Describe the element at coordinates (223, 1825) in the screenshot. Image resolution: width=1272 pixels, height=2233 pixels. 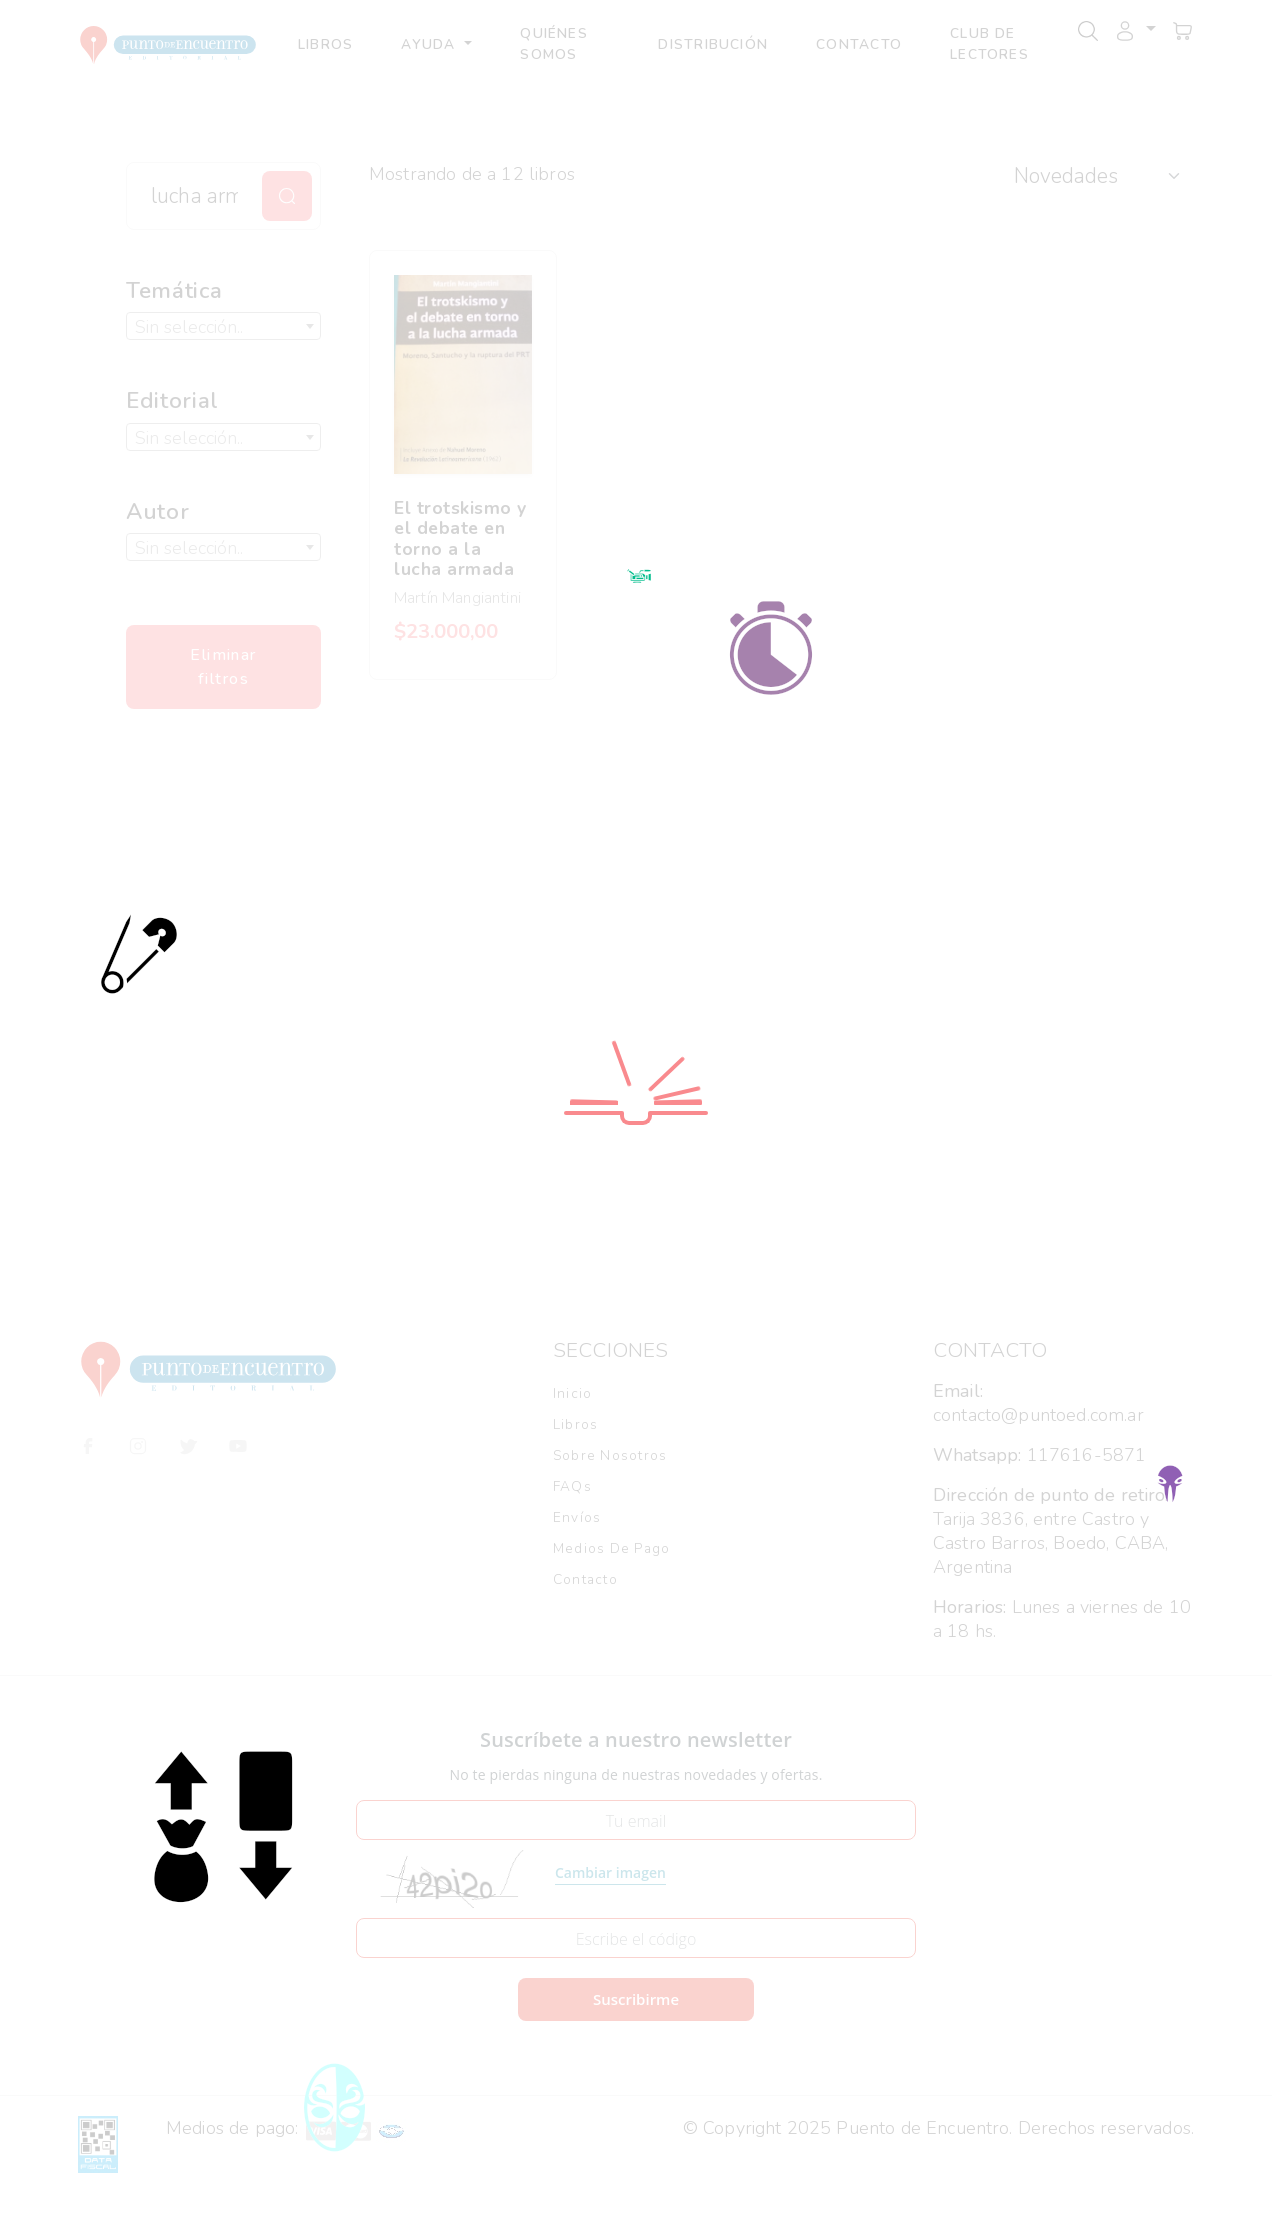
I see `purchase in-game cards or items` at that location.